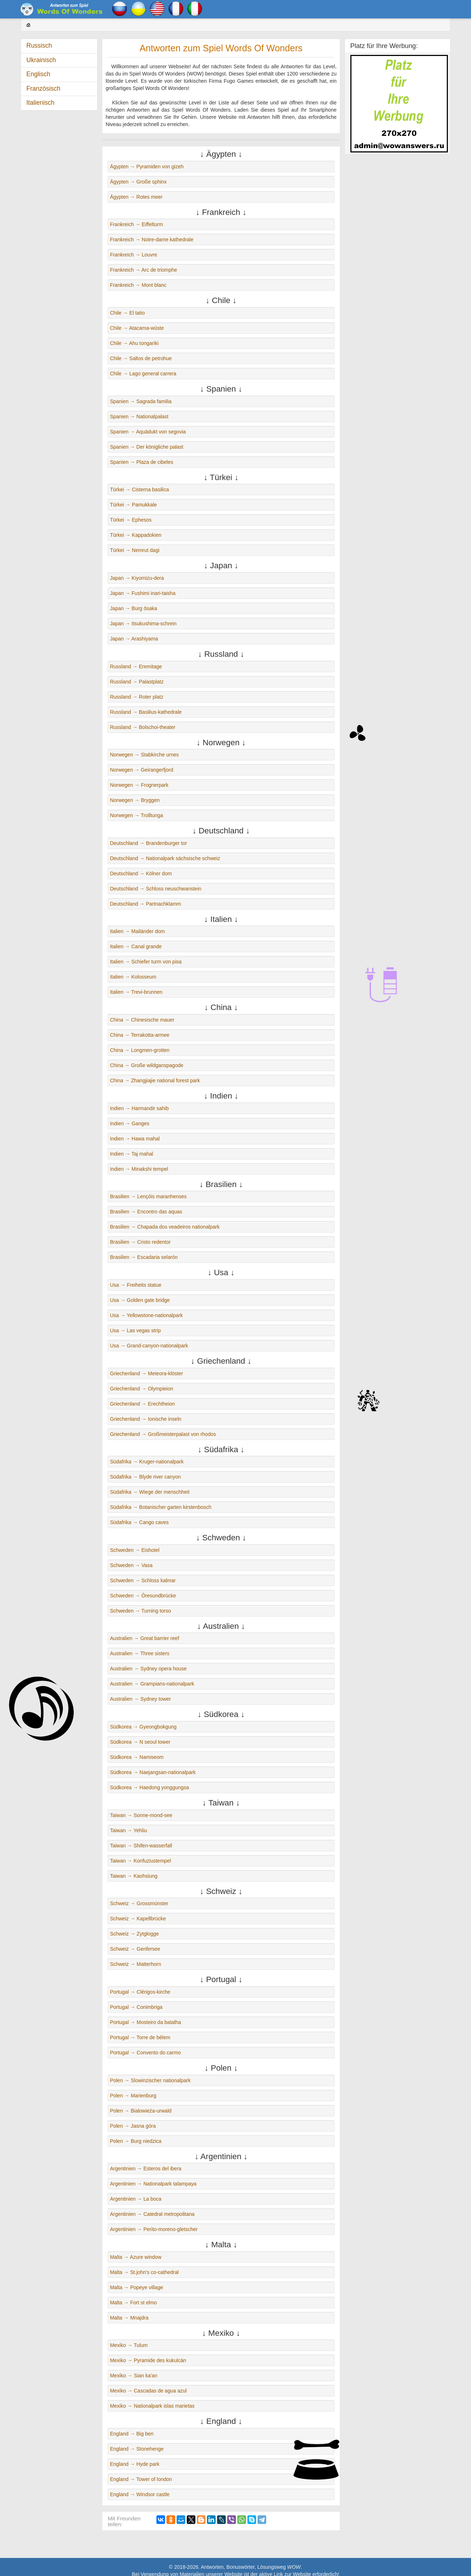  What do you see at coordinates (316, 2458) in the screenshot?
I see `access pet feeding schedule` at bounding box center [316, 2458].